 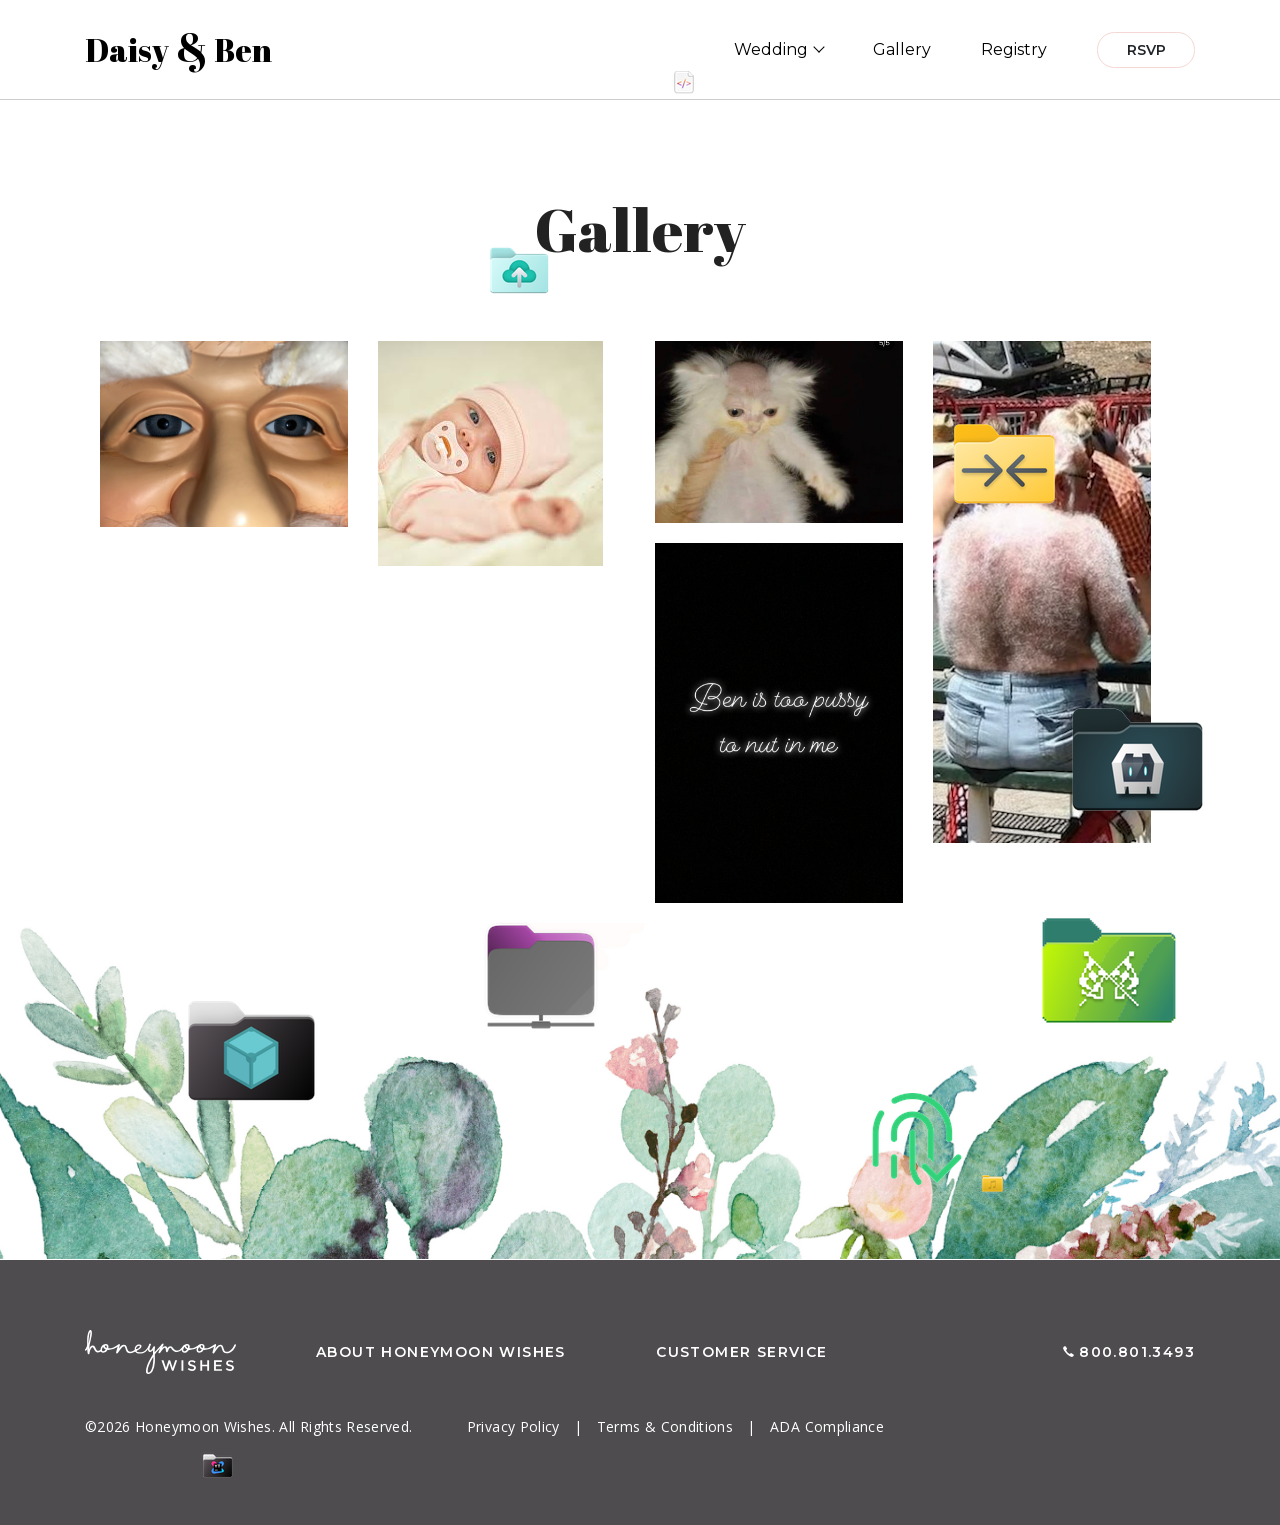 What do you see at coordinates (1004, 466) in the screenshot?
I see `compress folder contents to save space` at bounding box center [1004, 466].